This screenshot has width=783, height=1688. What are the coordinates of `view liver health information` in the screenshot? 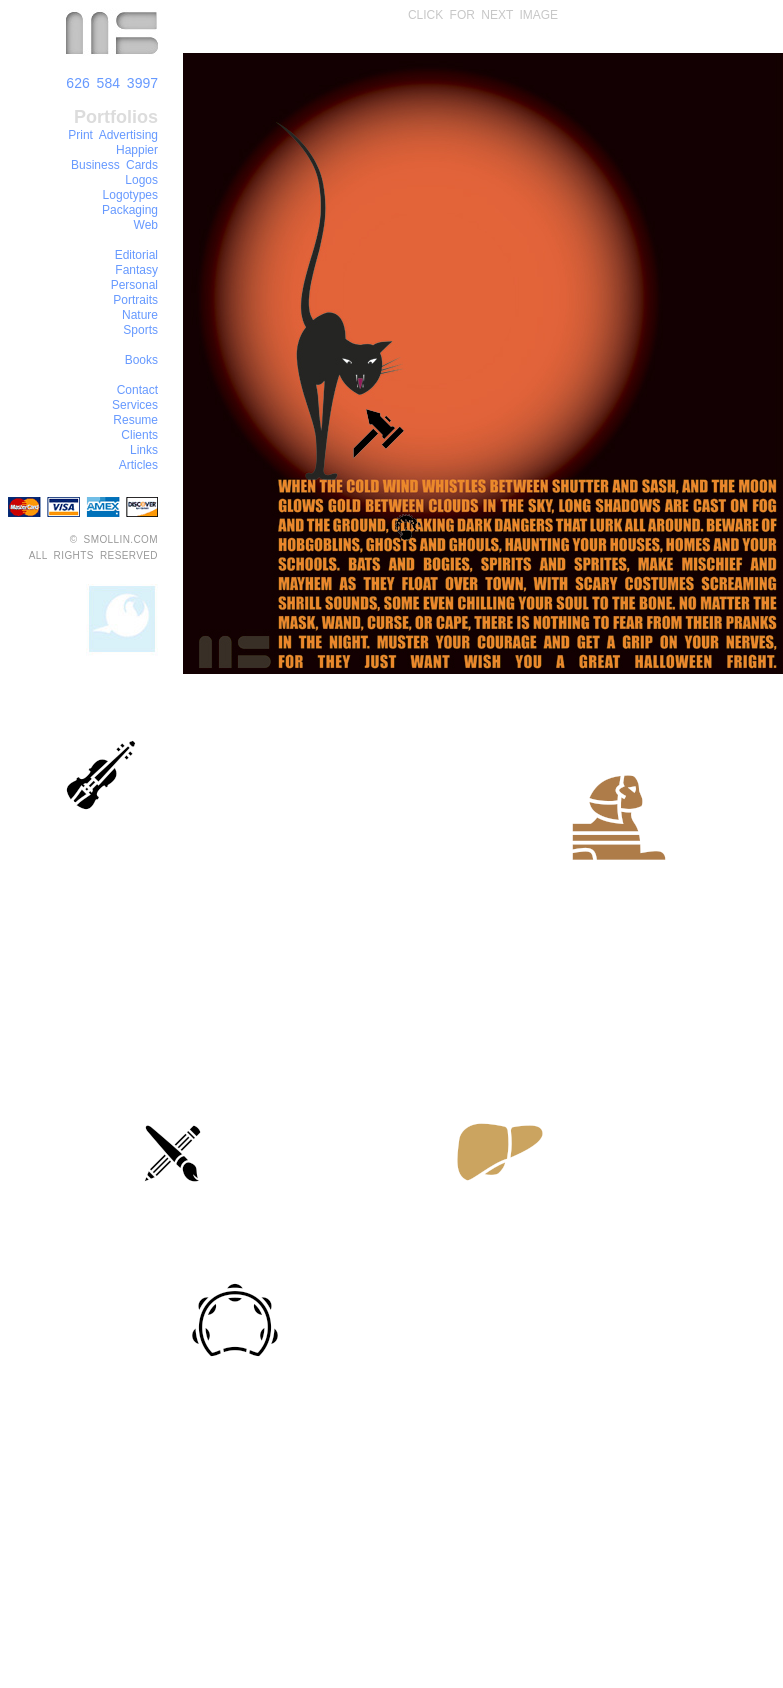 It's located at (500, 1152).